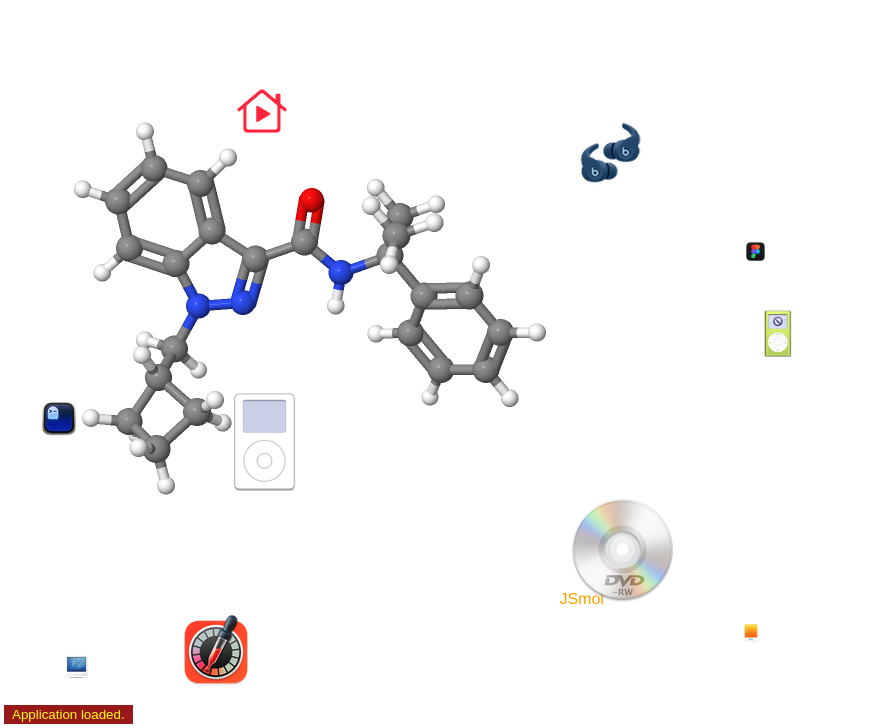 Image resolution: width=873 pixels, height=728 pixels. What do you see at coordinates (264, 441) in the screenshot?
I see `manage connected iPod device` at bounding box center [264, 441].